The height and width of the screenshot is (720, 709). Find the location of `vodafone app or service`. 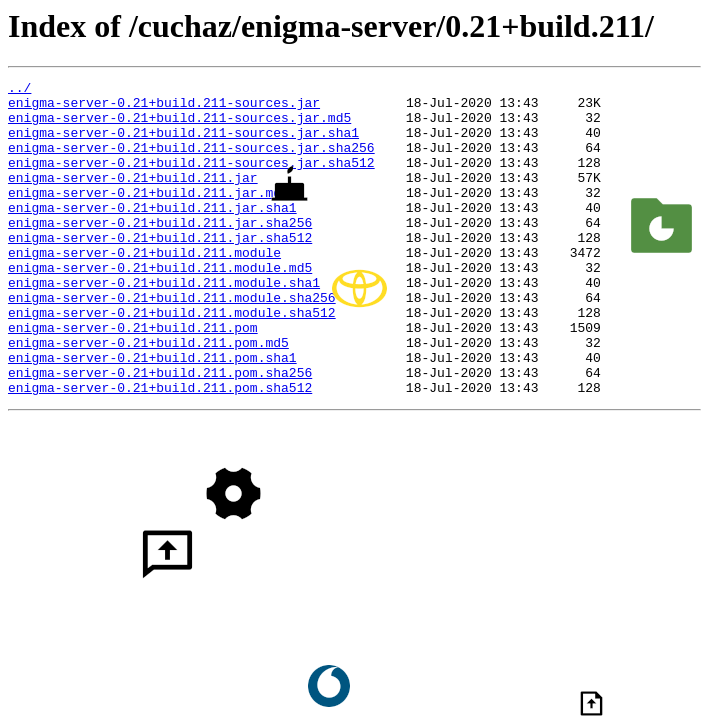

vodafone app or service is located at coordinates (329, 686).